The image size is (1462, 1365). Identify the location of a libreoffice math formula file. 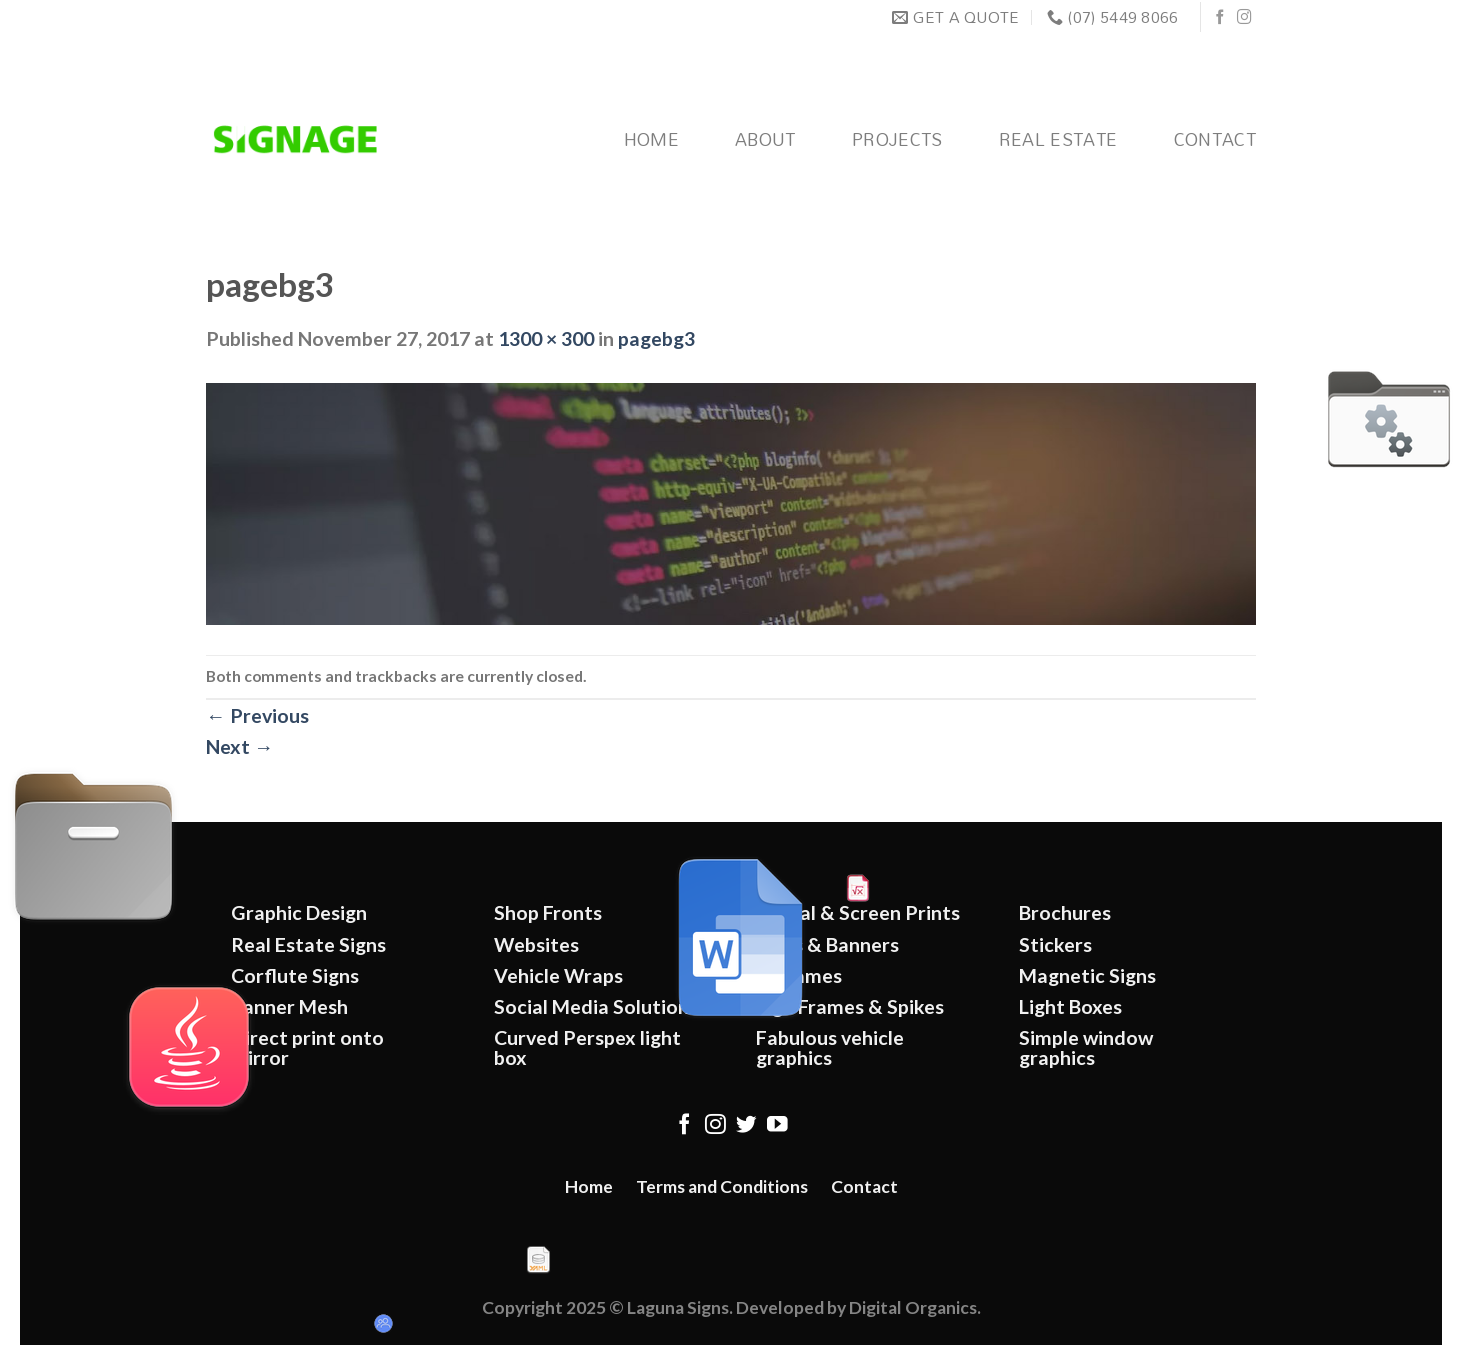
(858, 888).